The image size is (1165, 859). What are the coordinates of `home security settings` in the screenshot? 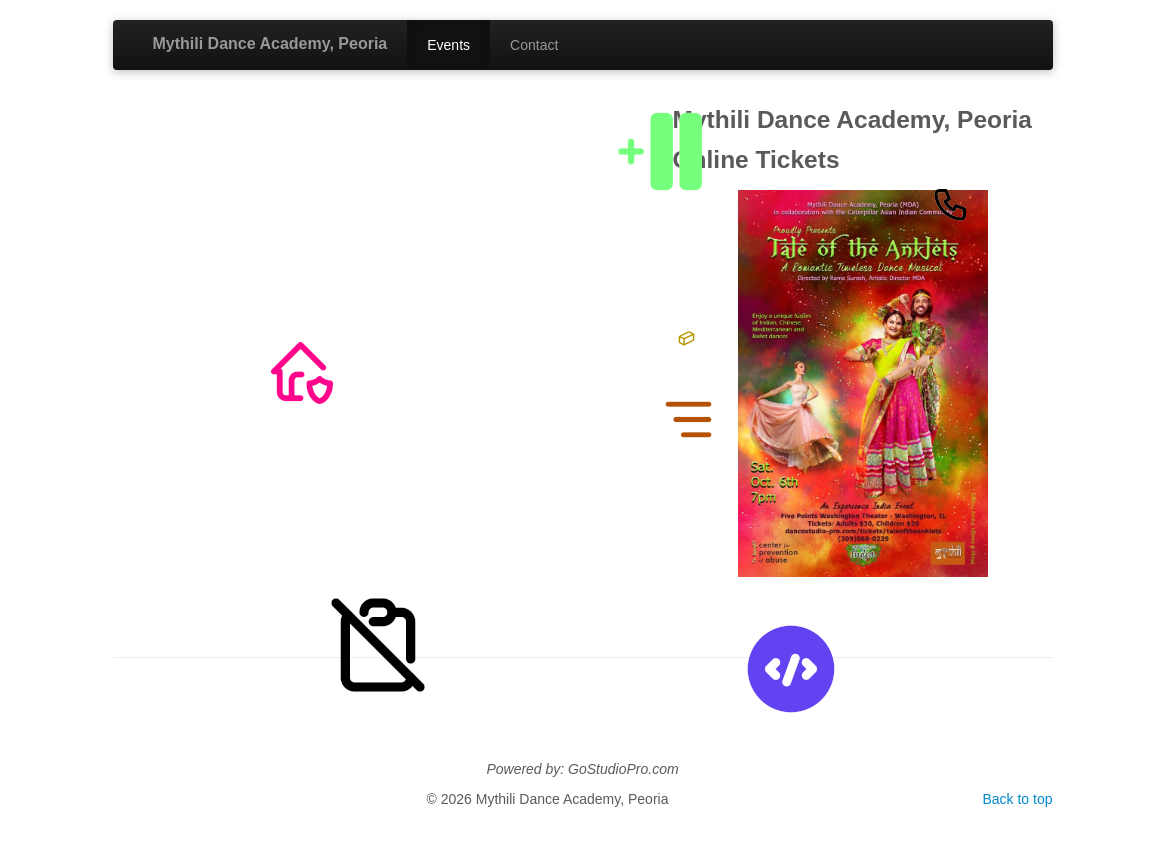 It's located at (300, 371).